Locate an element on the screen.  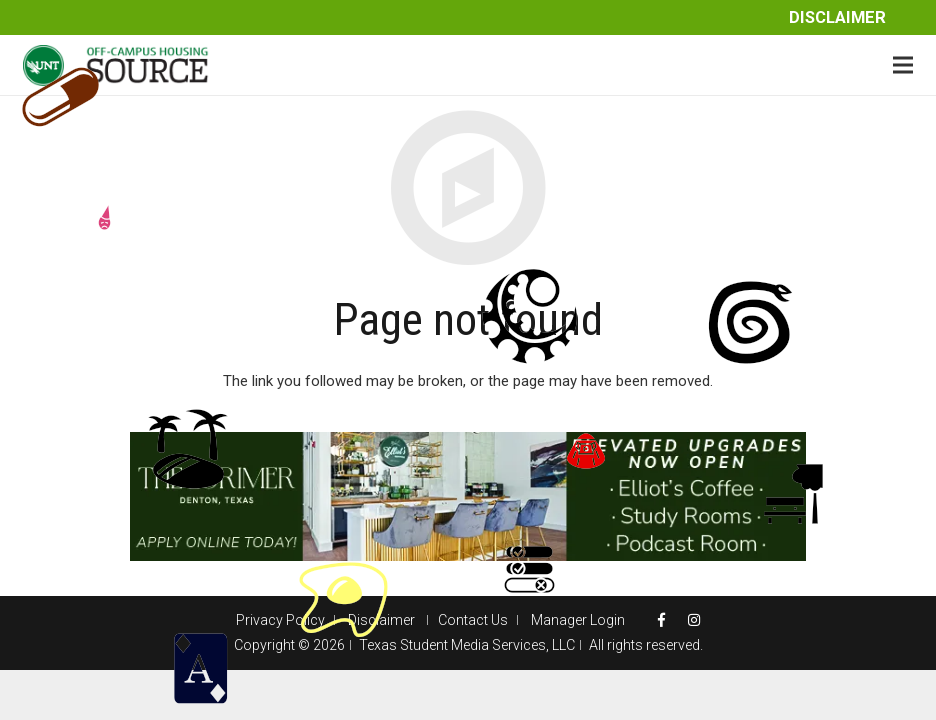
indicates a desert or tropical location in a game is located at coordinates (188, 449).